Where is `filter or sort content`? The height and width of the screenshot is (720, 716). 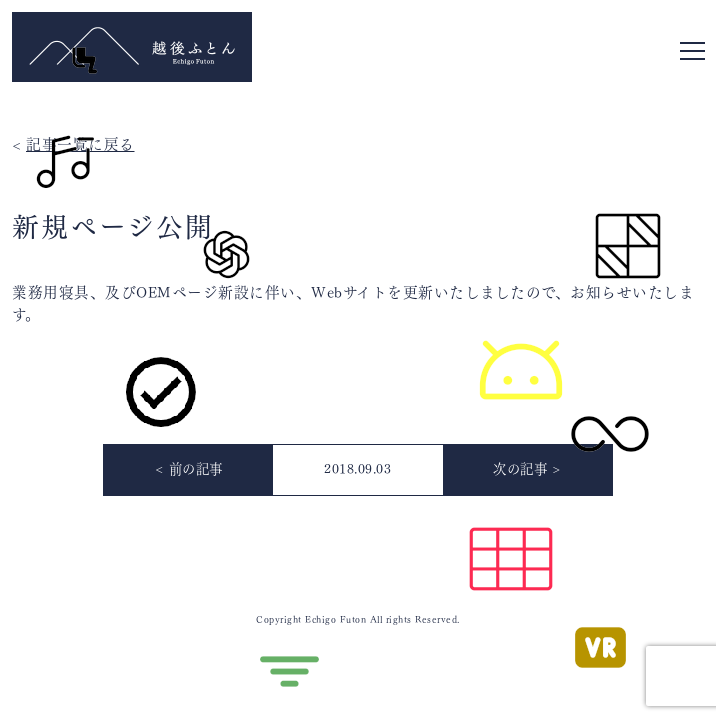 filter or sort content is located at coordinates (289, 669).